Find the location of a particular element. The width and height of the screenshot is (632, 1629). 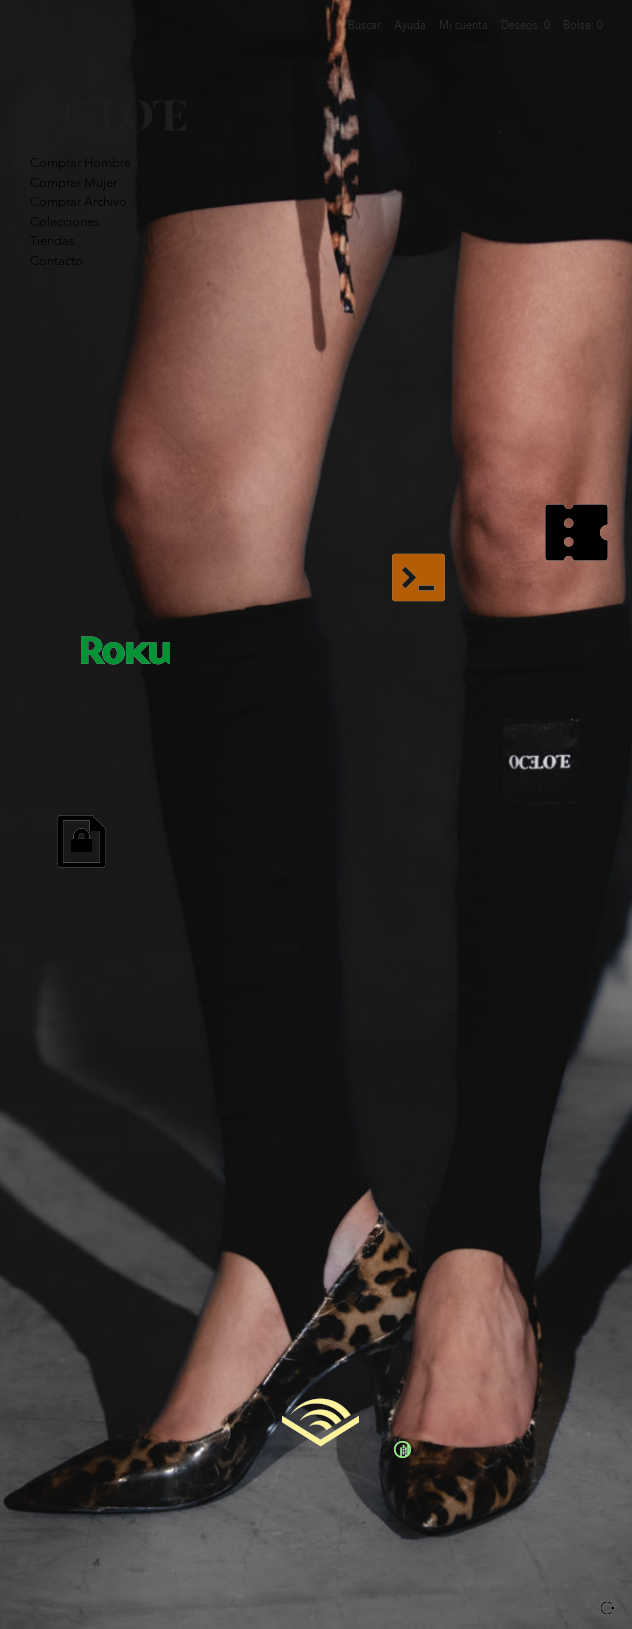

view a locked or protected file is located at coordinates (81, 841).